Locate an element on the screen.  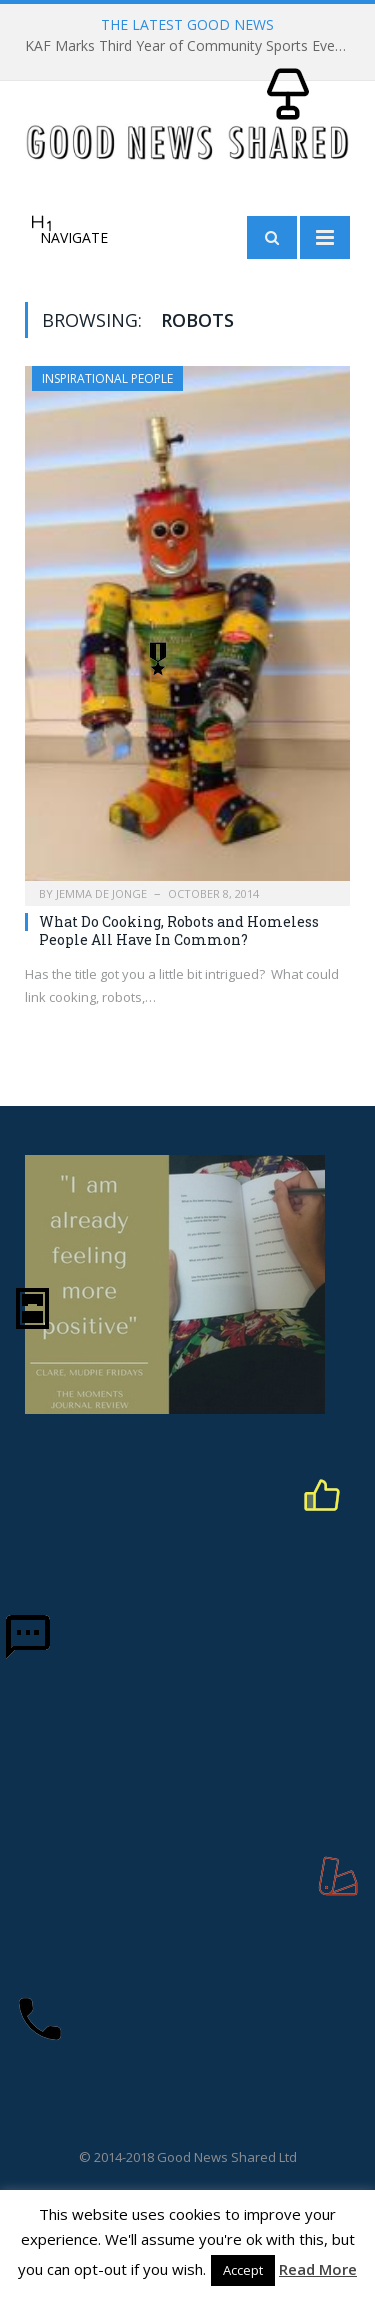
toggle desk lamp or lighting is located at coordinates (288, 94).